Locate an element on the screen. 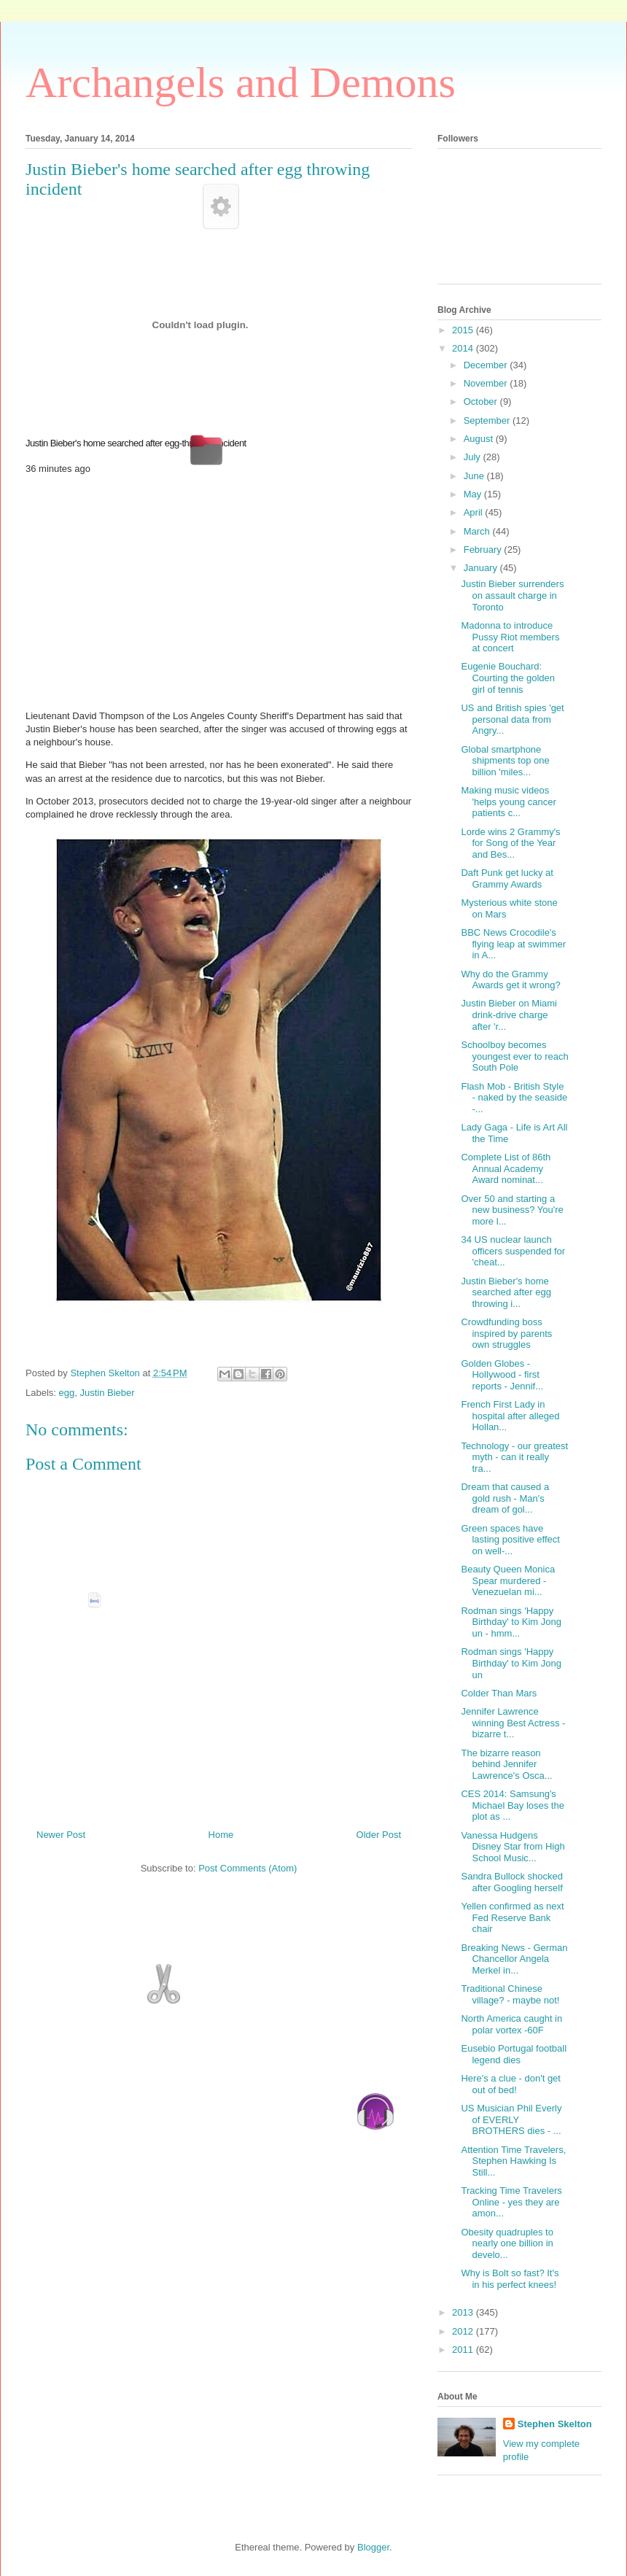 Image resolution: width=627 pixels, height=2576 pixels. a LESS stylesheet file is located at coordinates (94, 1599).